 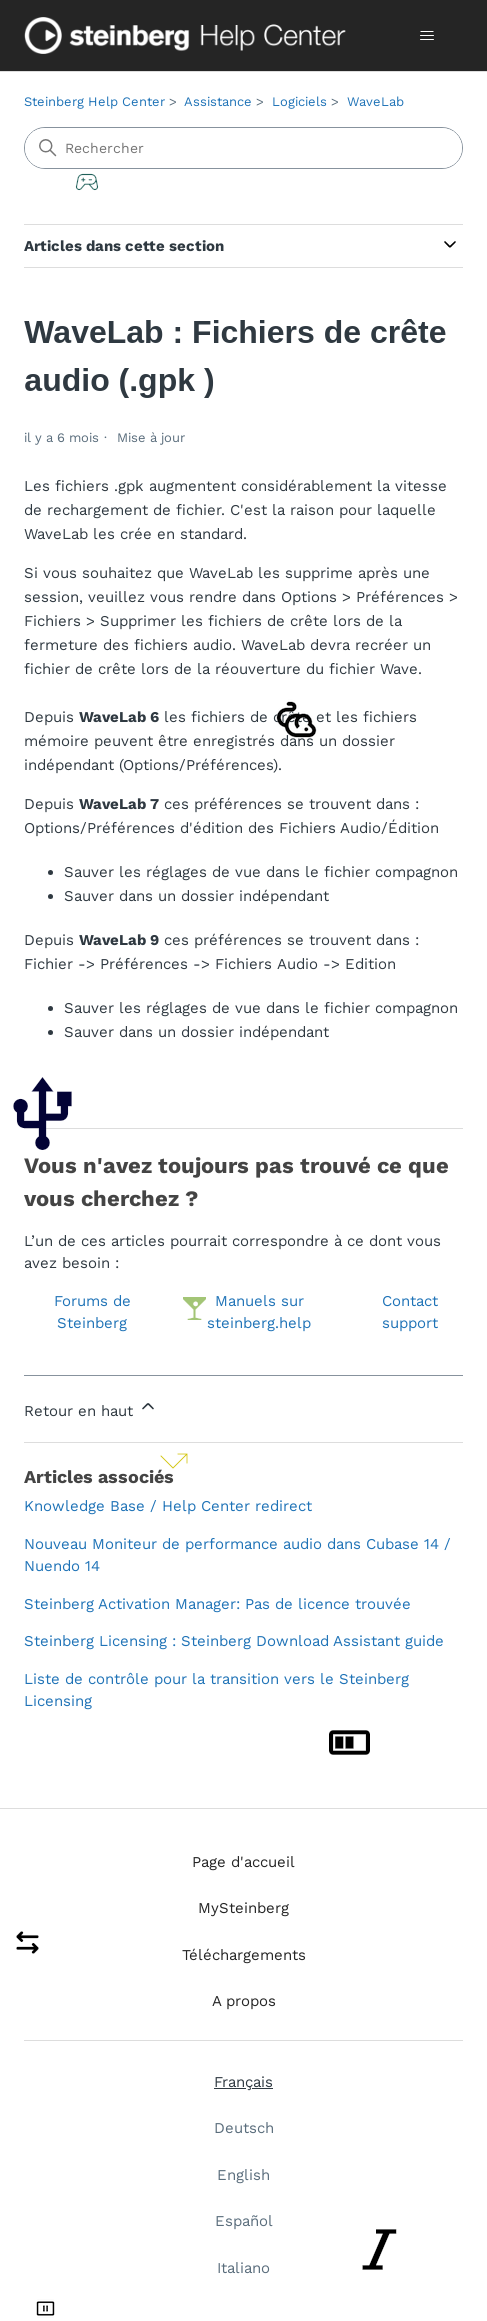 I want to click on reply to a message, so click(x=174, y=1460).